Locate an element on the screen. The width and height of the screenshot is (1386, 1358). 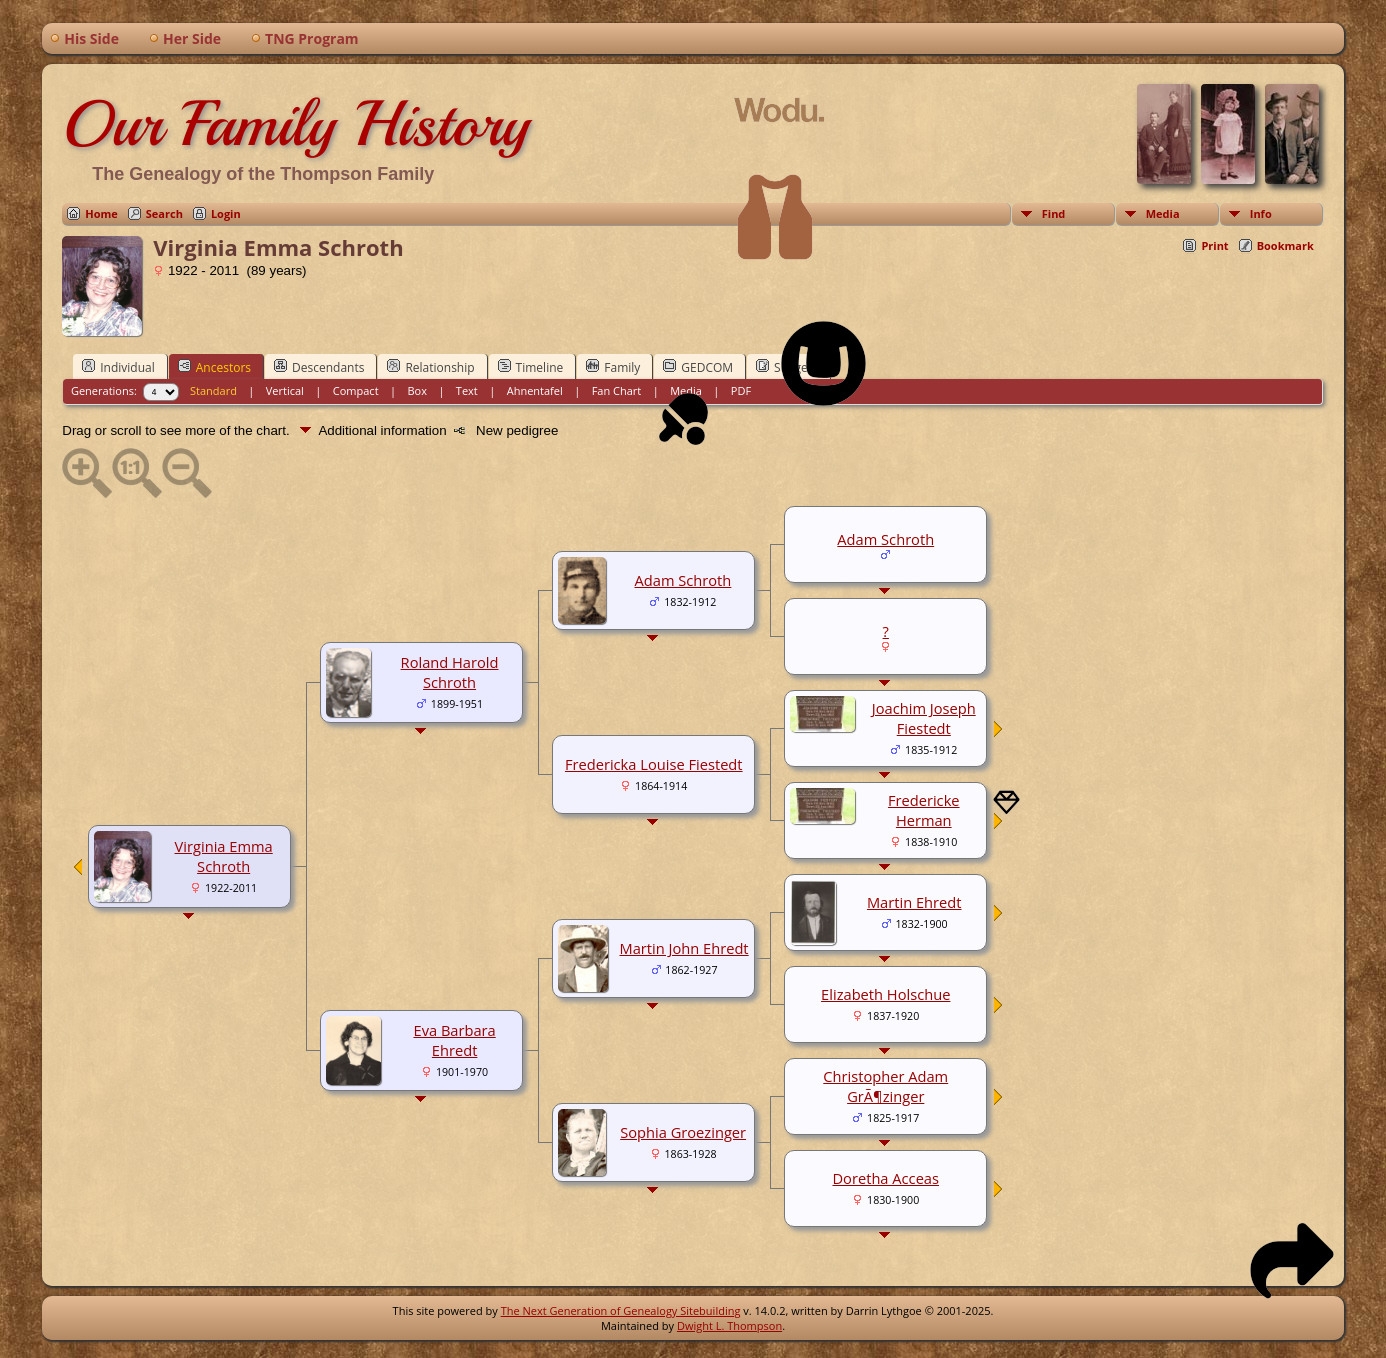
wodu brand logo is located at coordinates (779, 110).